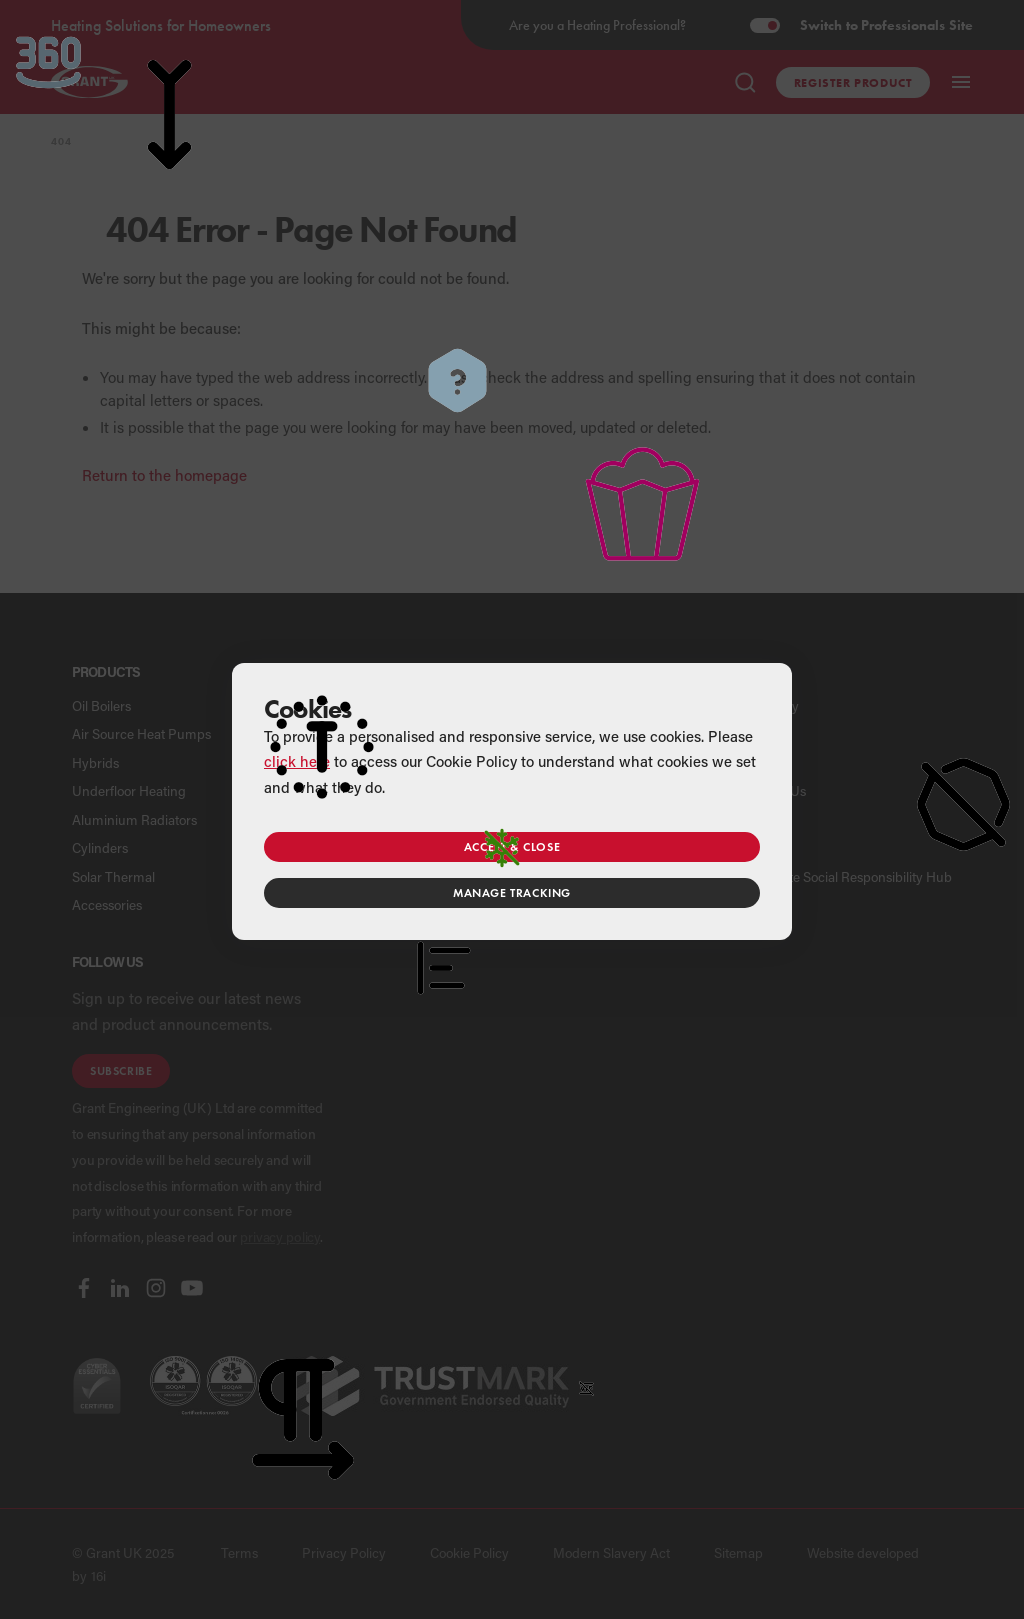 The image size is (1024, 1619). Describe the element at coordinates (502, 848) in the screenshot. I see `disable cooling or air conditioning mode` at that location.